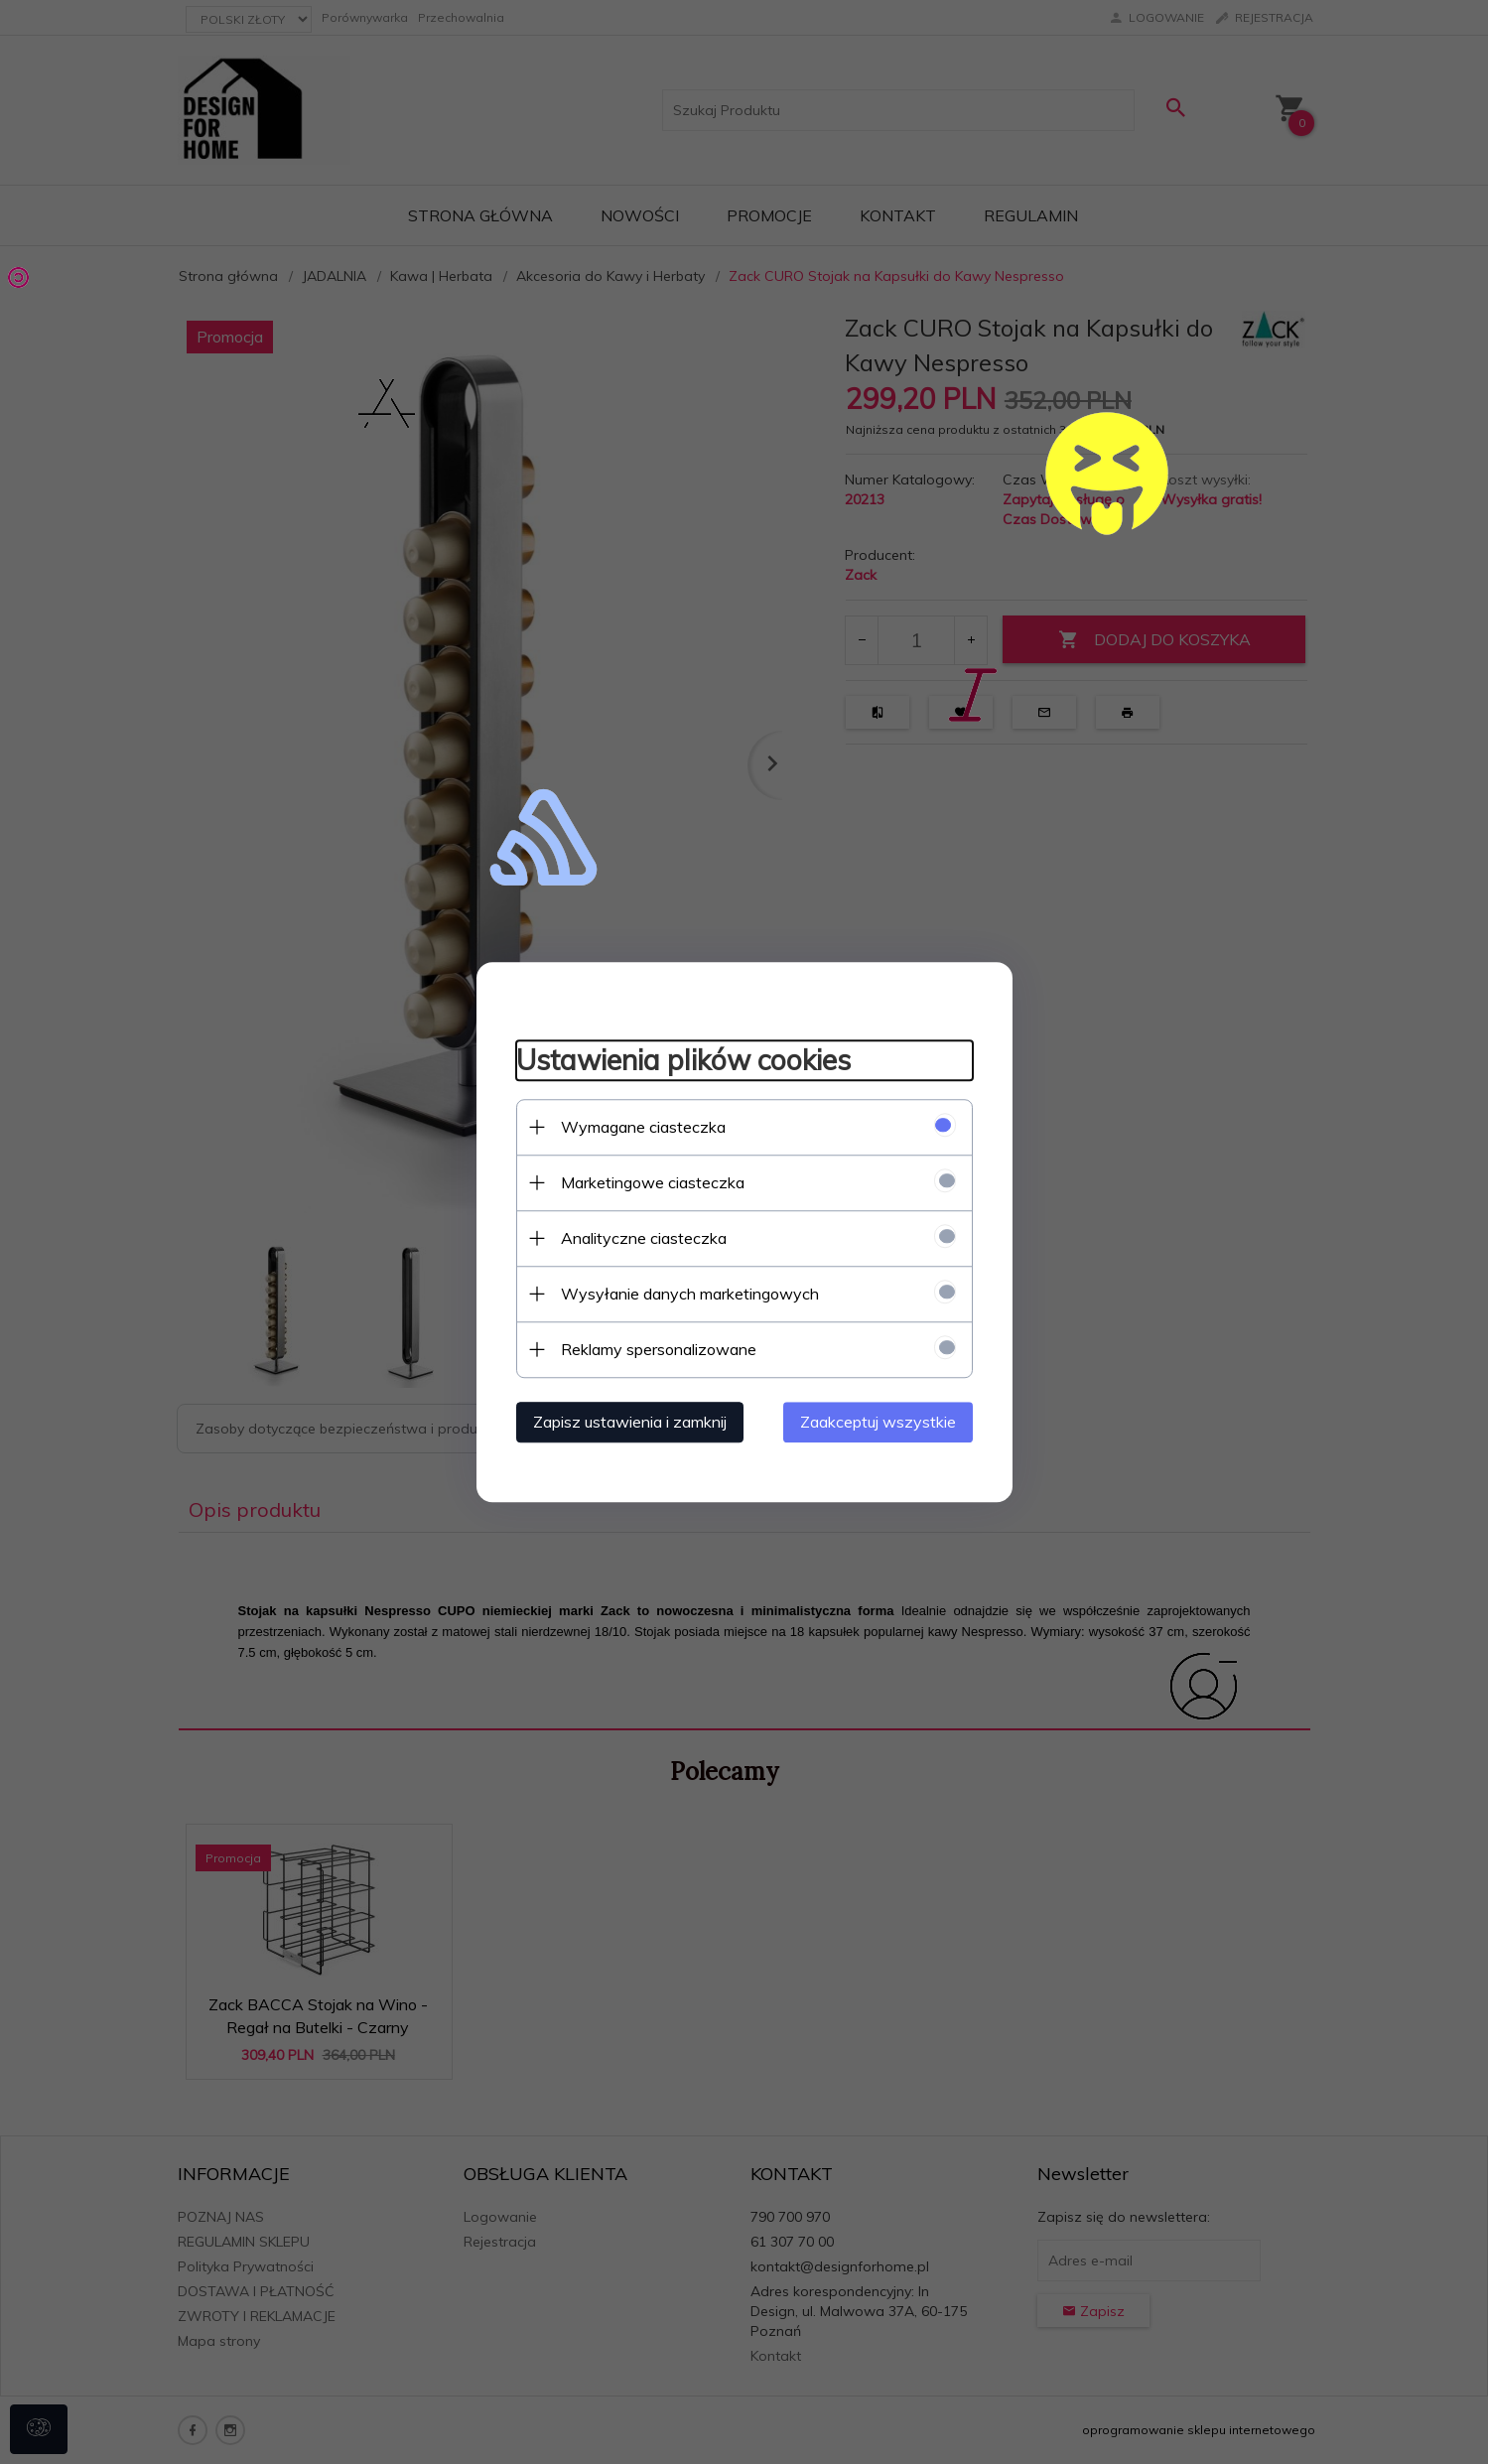 The height and width of the screenshot is (2464, 1488). What do you see at coordinates (1107, 474) in the screenshot?
I see `react with a laughing face emoji` at bounding box center [1107, 474].